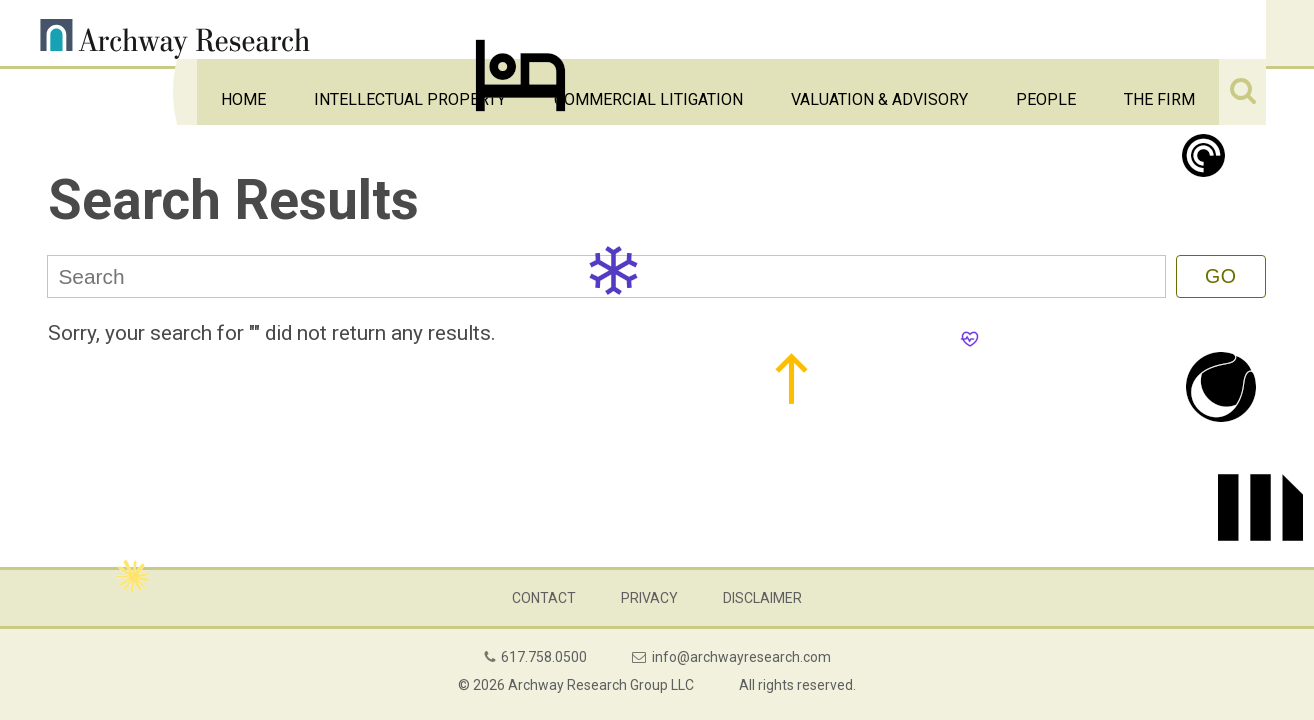 The image size is (1314, 720). I want to click on scroll to top of page, so click(791, 378).